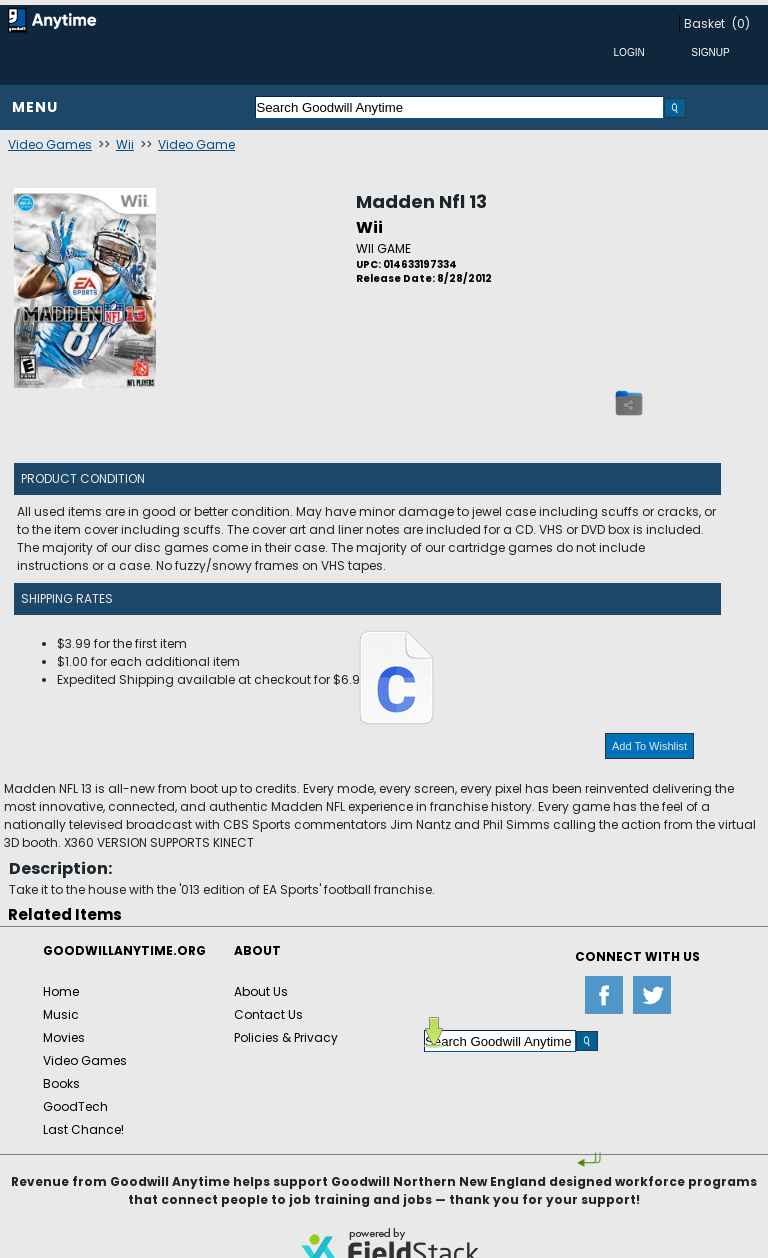  Describe the element at coordinates (434, 1033) in the screenshot. I see `save the current file` at that location.